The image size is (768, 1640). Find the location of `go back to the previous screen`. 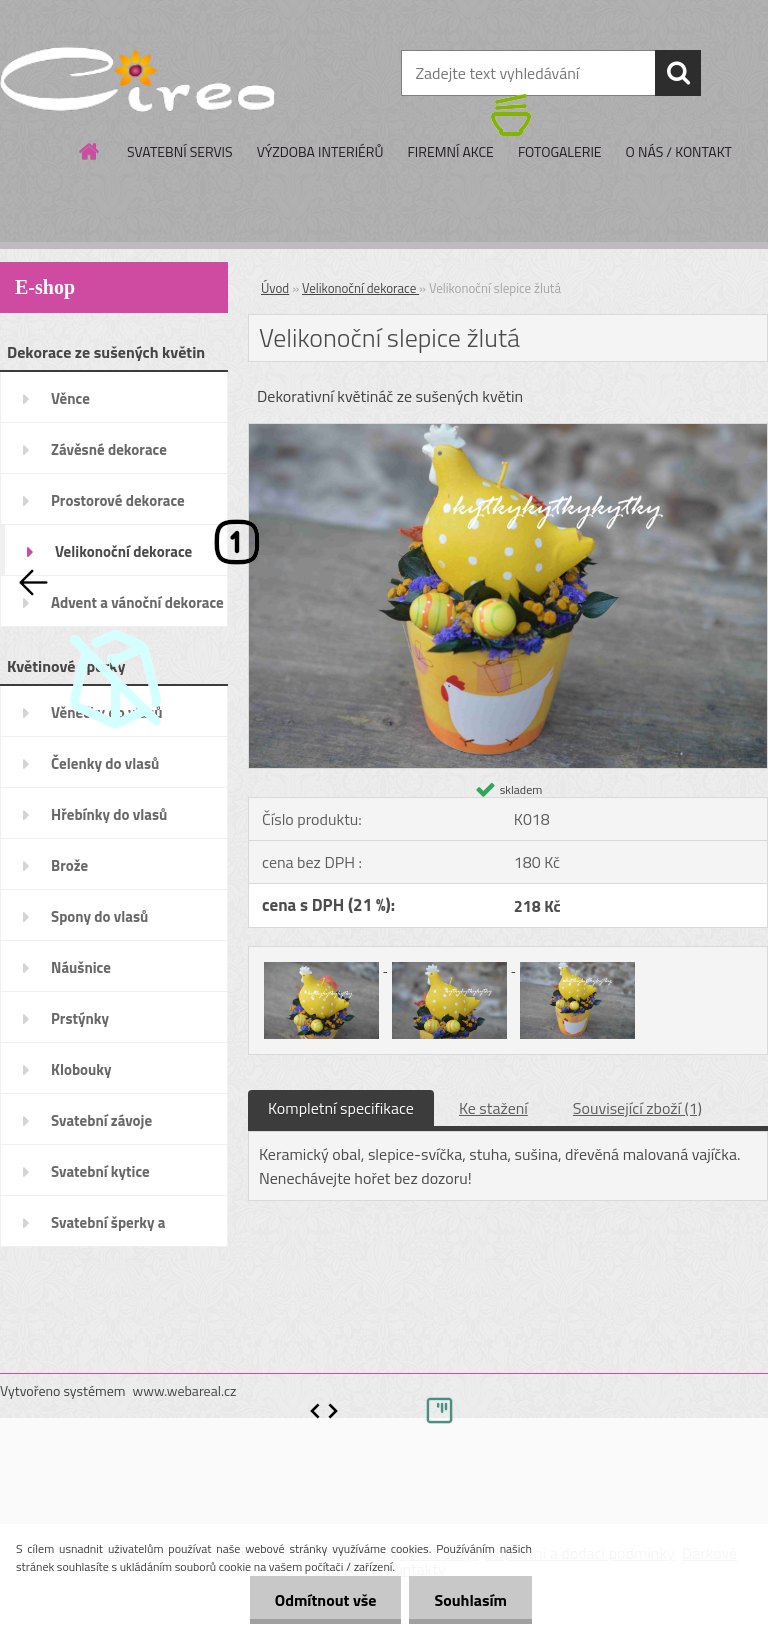

go back to the previous screen is located at coordinates (33, 582).